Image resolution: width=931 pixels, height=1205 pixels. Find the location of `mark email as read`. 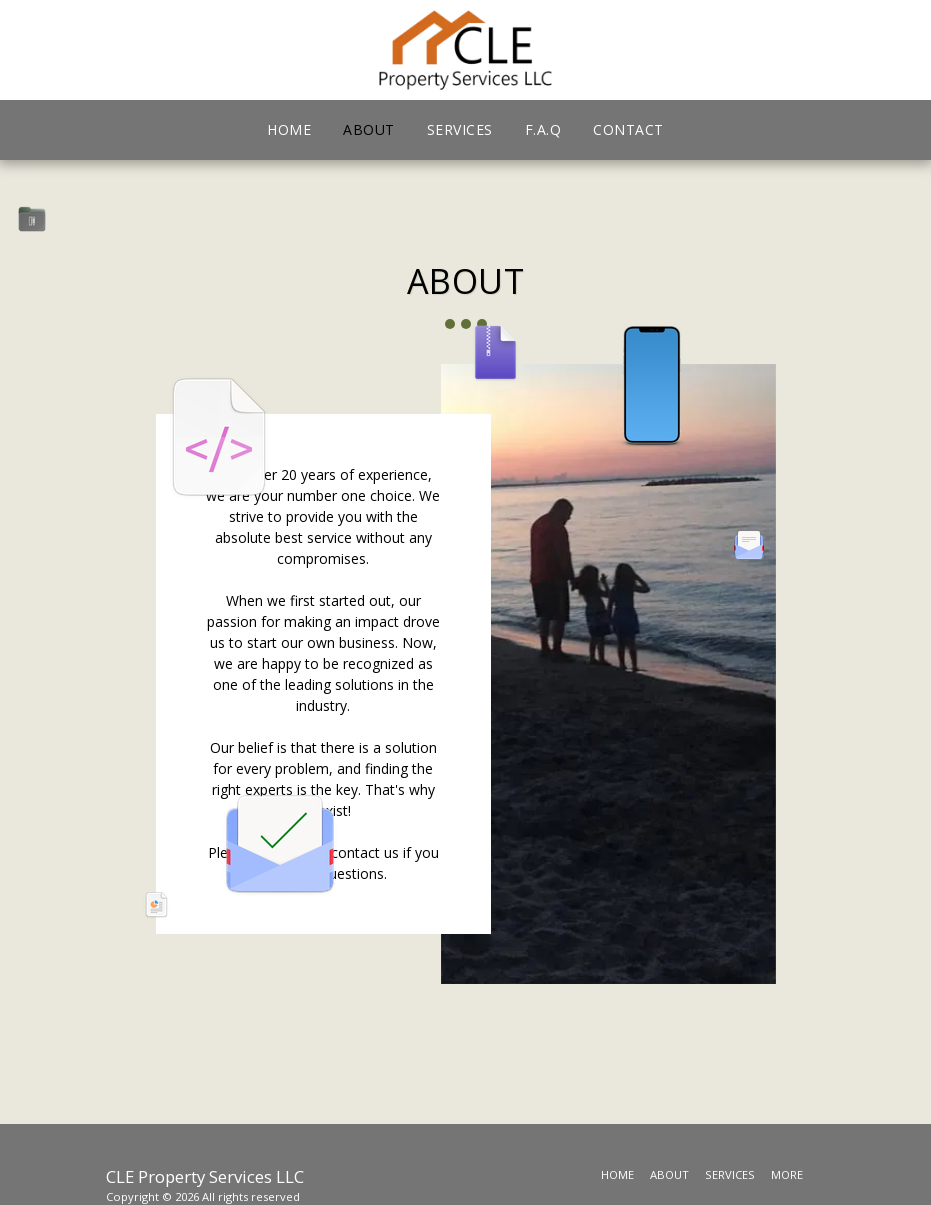

mark email as read is located at coordinates (749, 546).